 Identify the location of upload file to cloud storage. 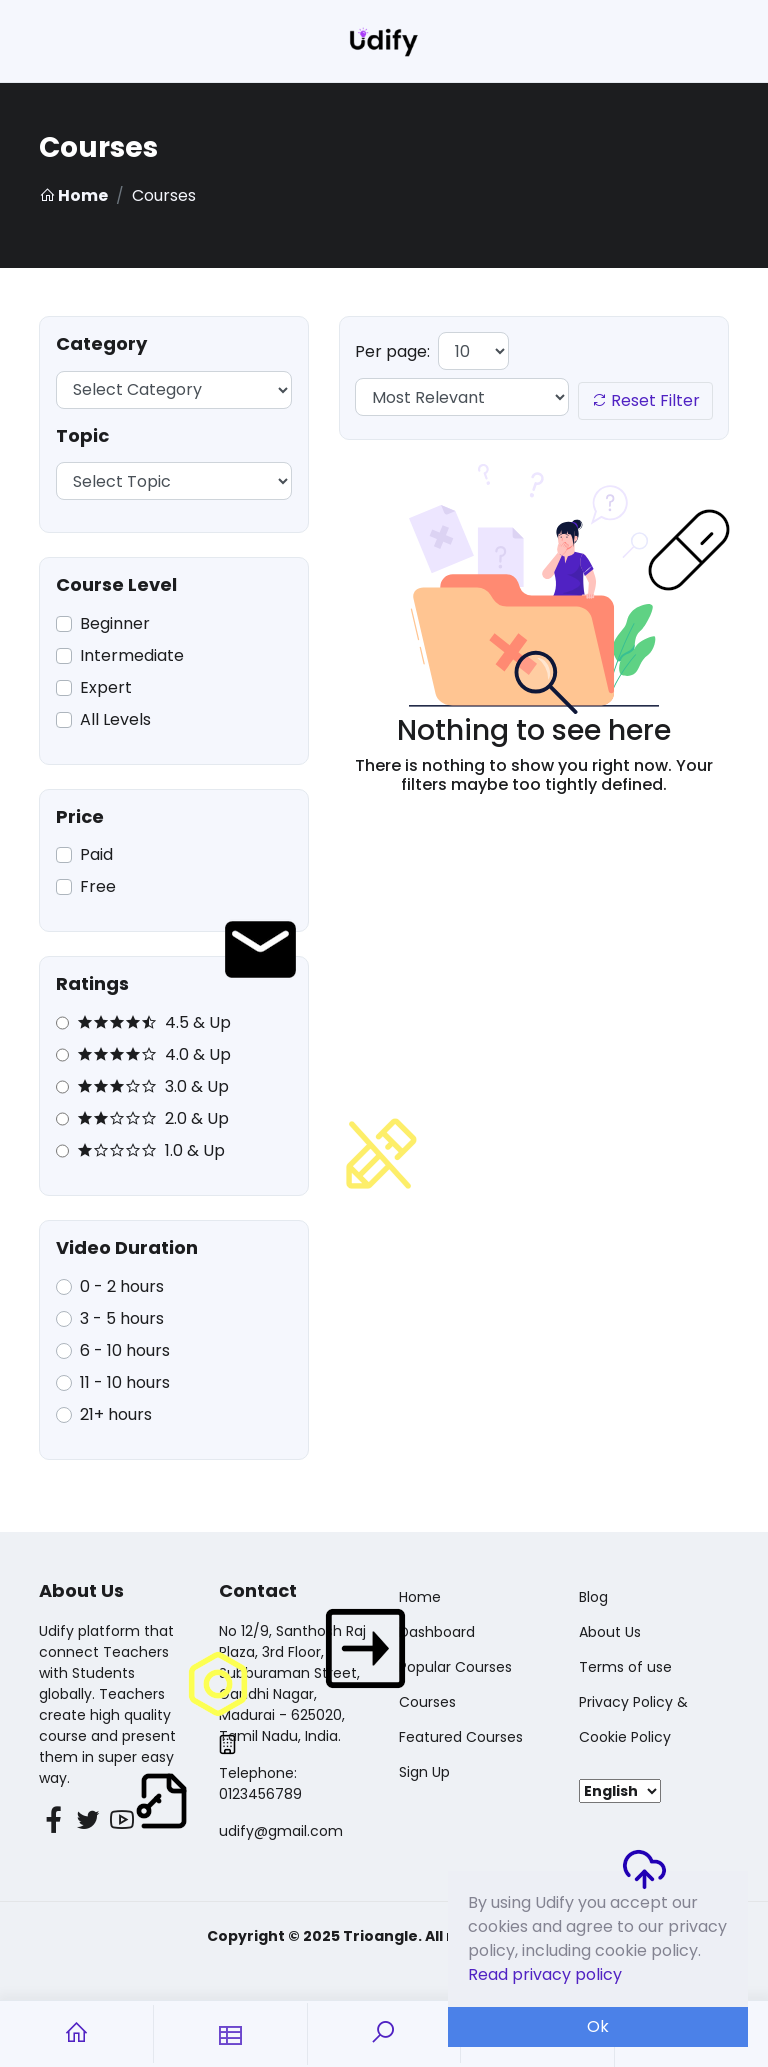
(644, 1869).